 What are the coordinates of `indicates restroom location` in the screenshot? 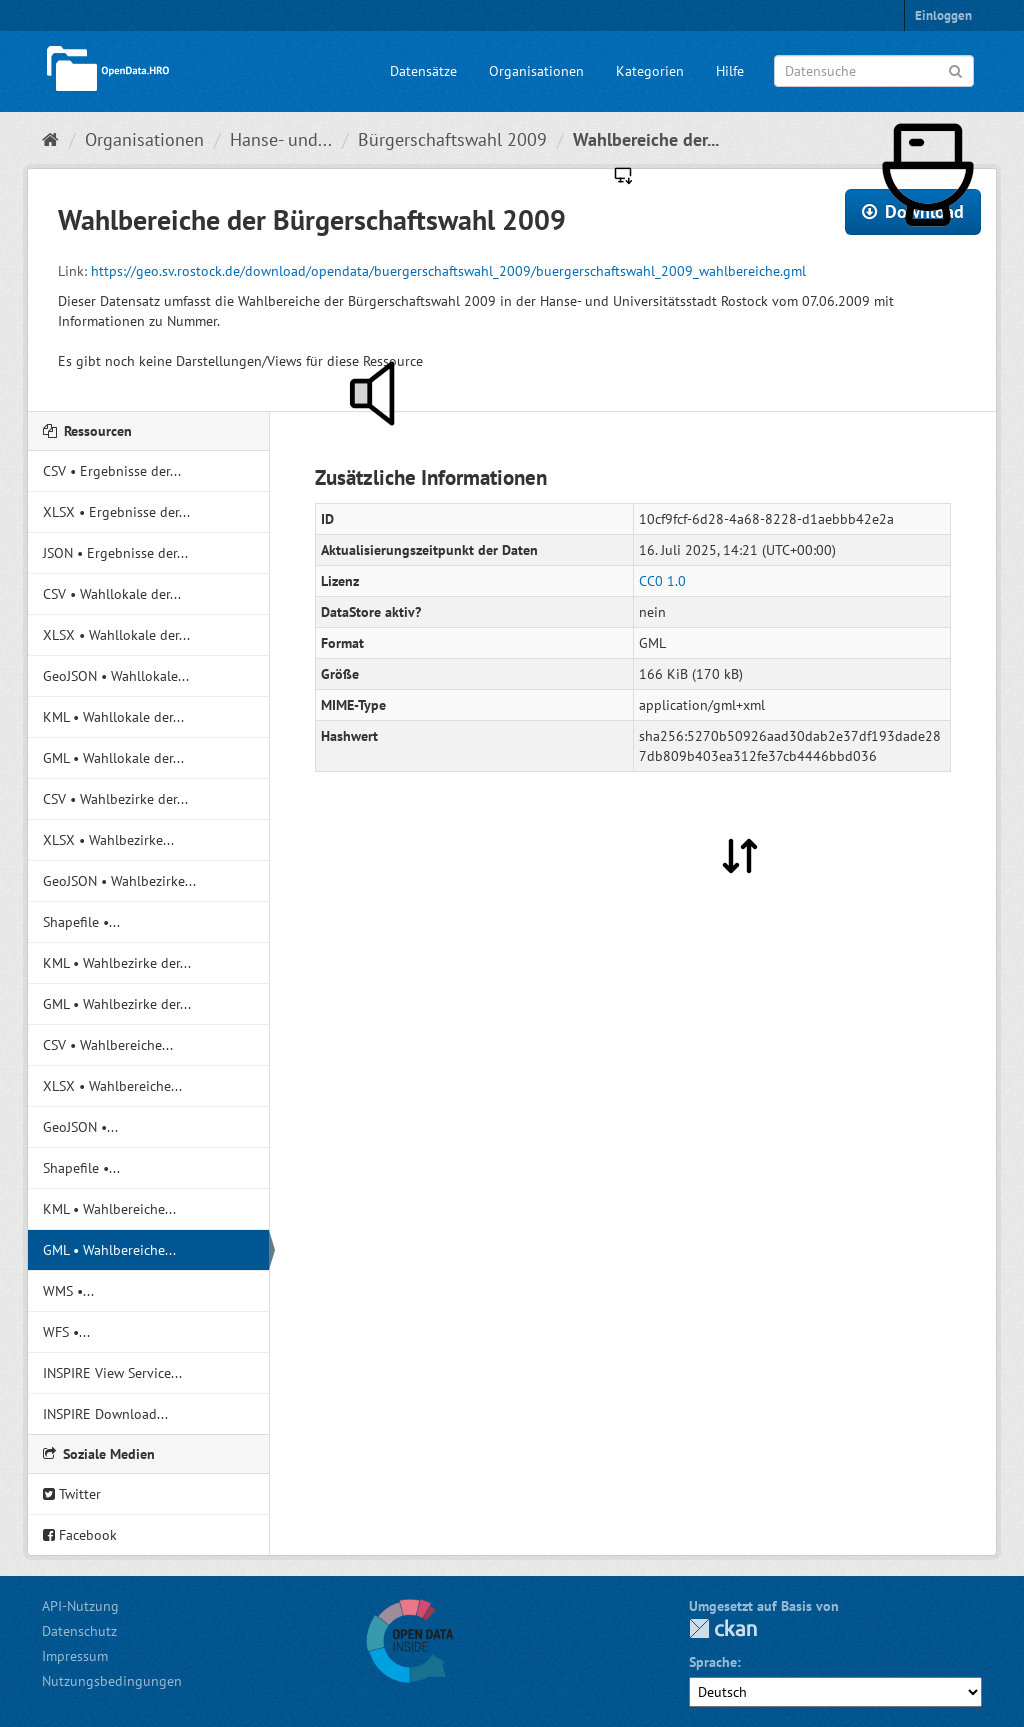 It's located at (928, 173).